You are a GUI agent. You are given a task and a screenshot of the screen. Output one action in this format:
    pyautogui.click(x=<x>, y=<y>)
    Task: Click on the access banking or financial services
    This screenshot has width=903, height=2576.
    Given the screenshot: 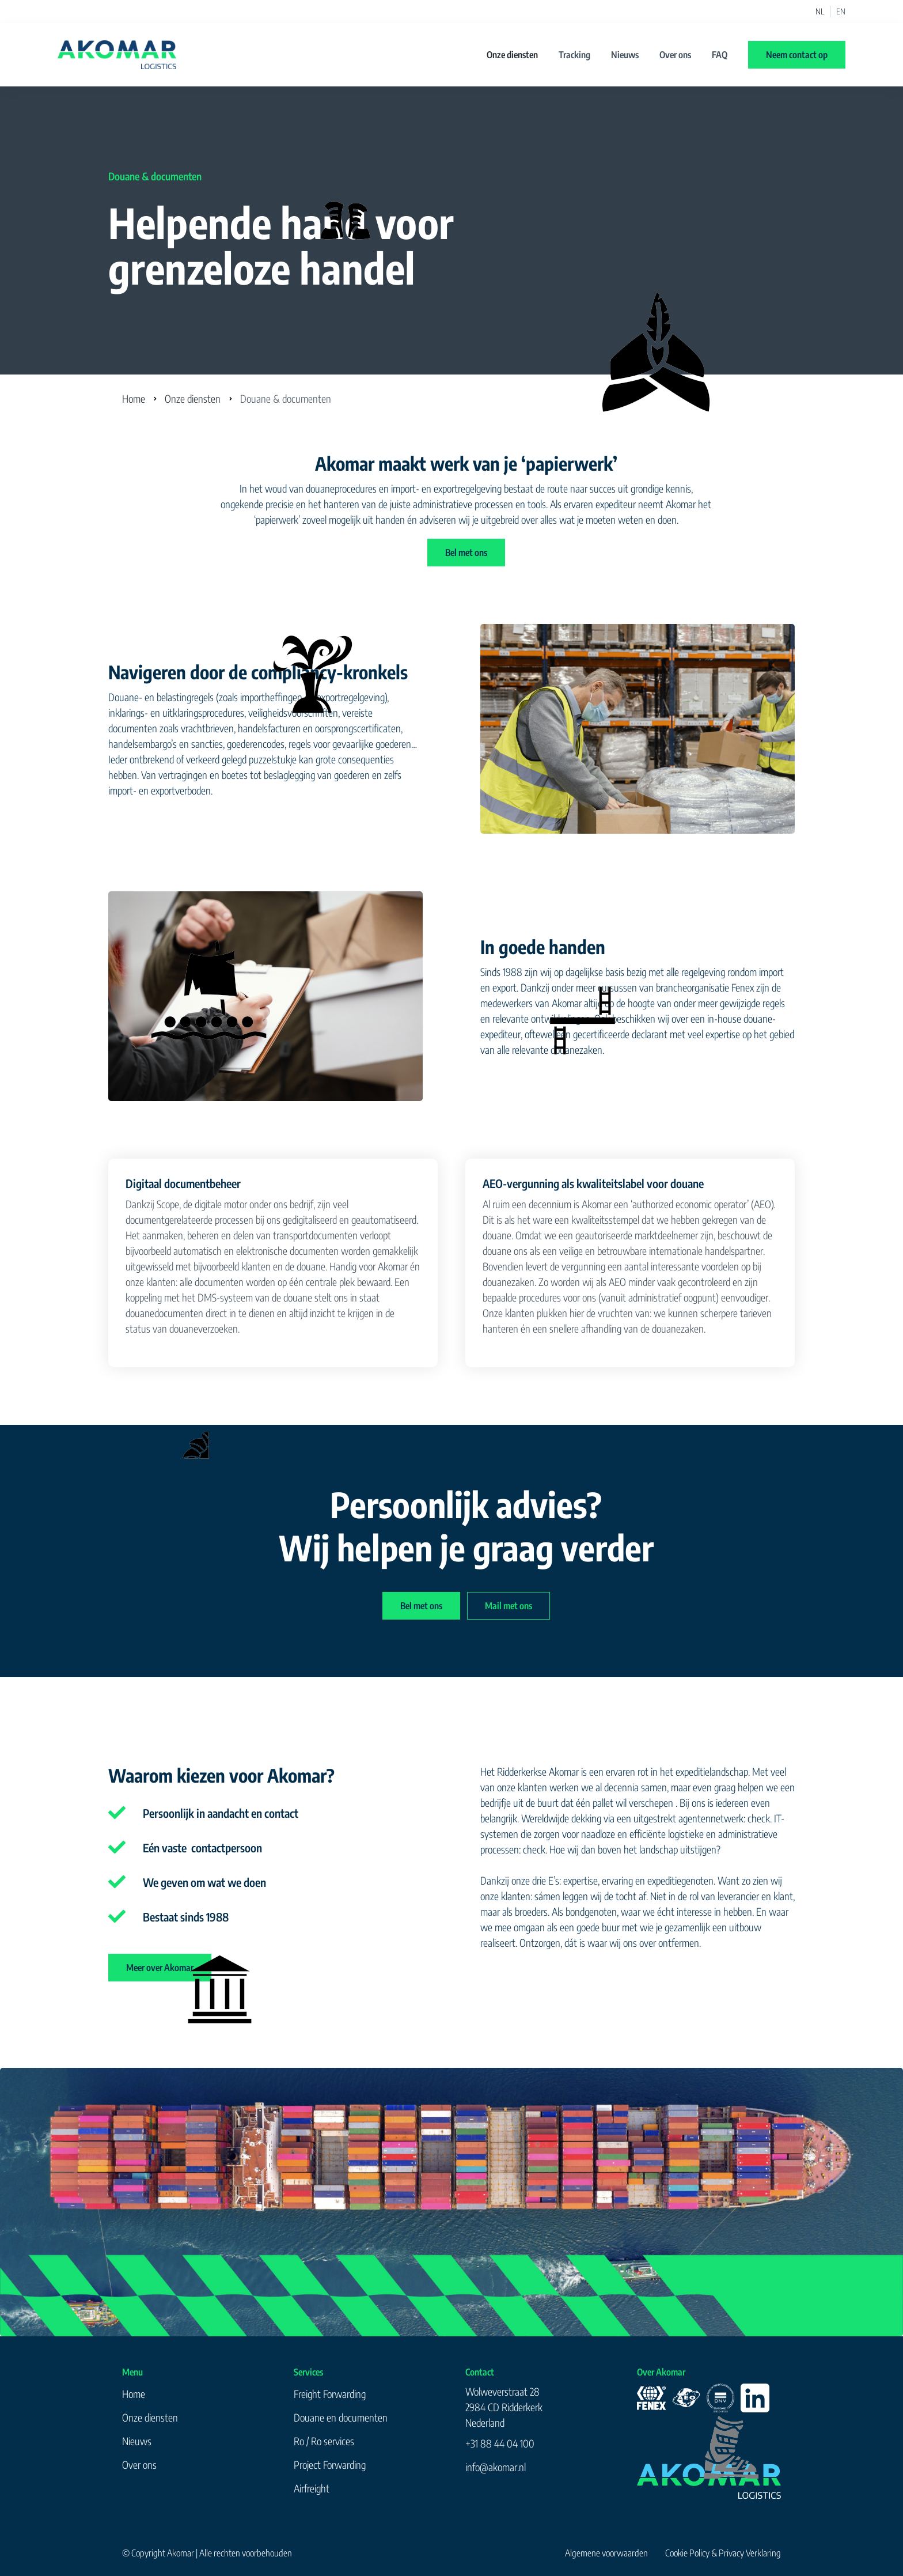 What is the action you would take?
    pyautogui.click(x=219, y=1989)
    